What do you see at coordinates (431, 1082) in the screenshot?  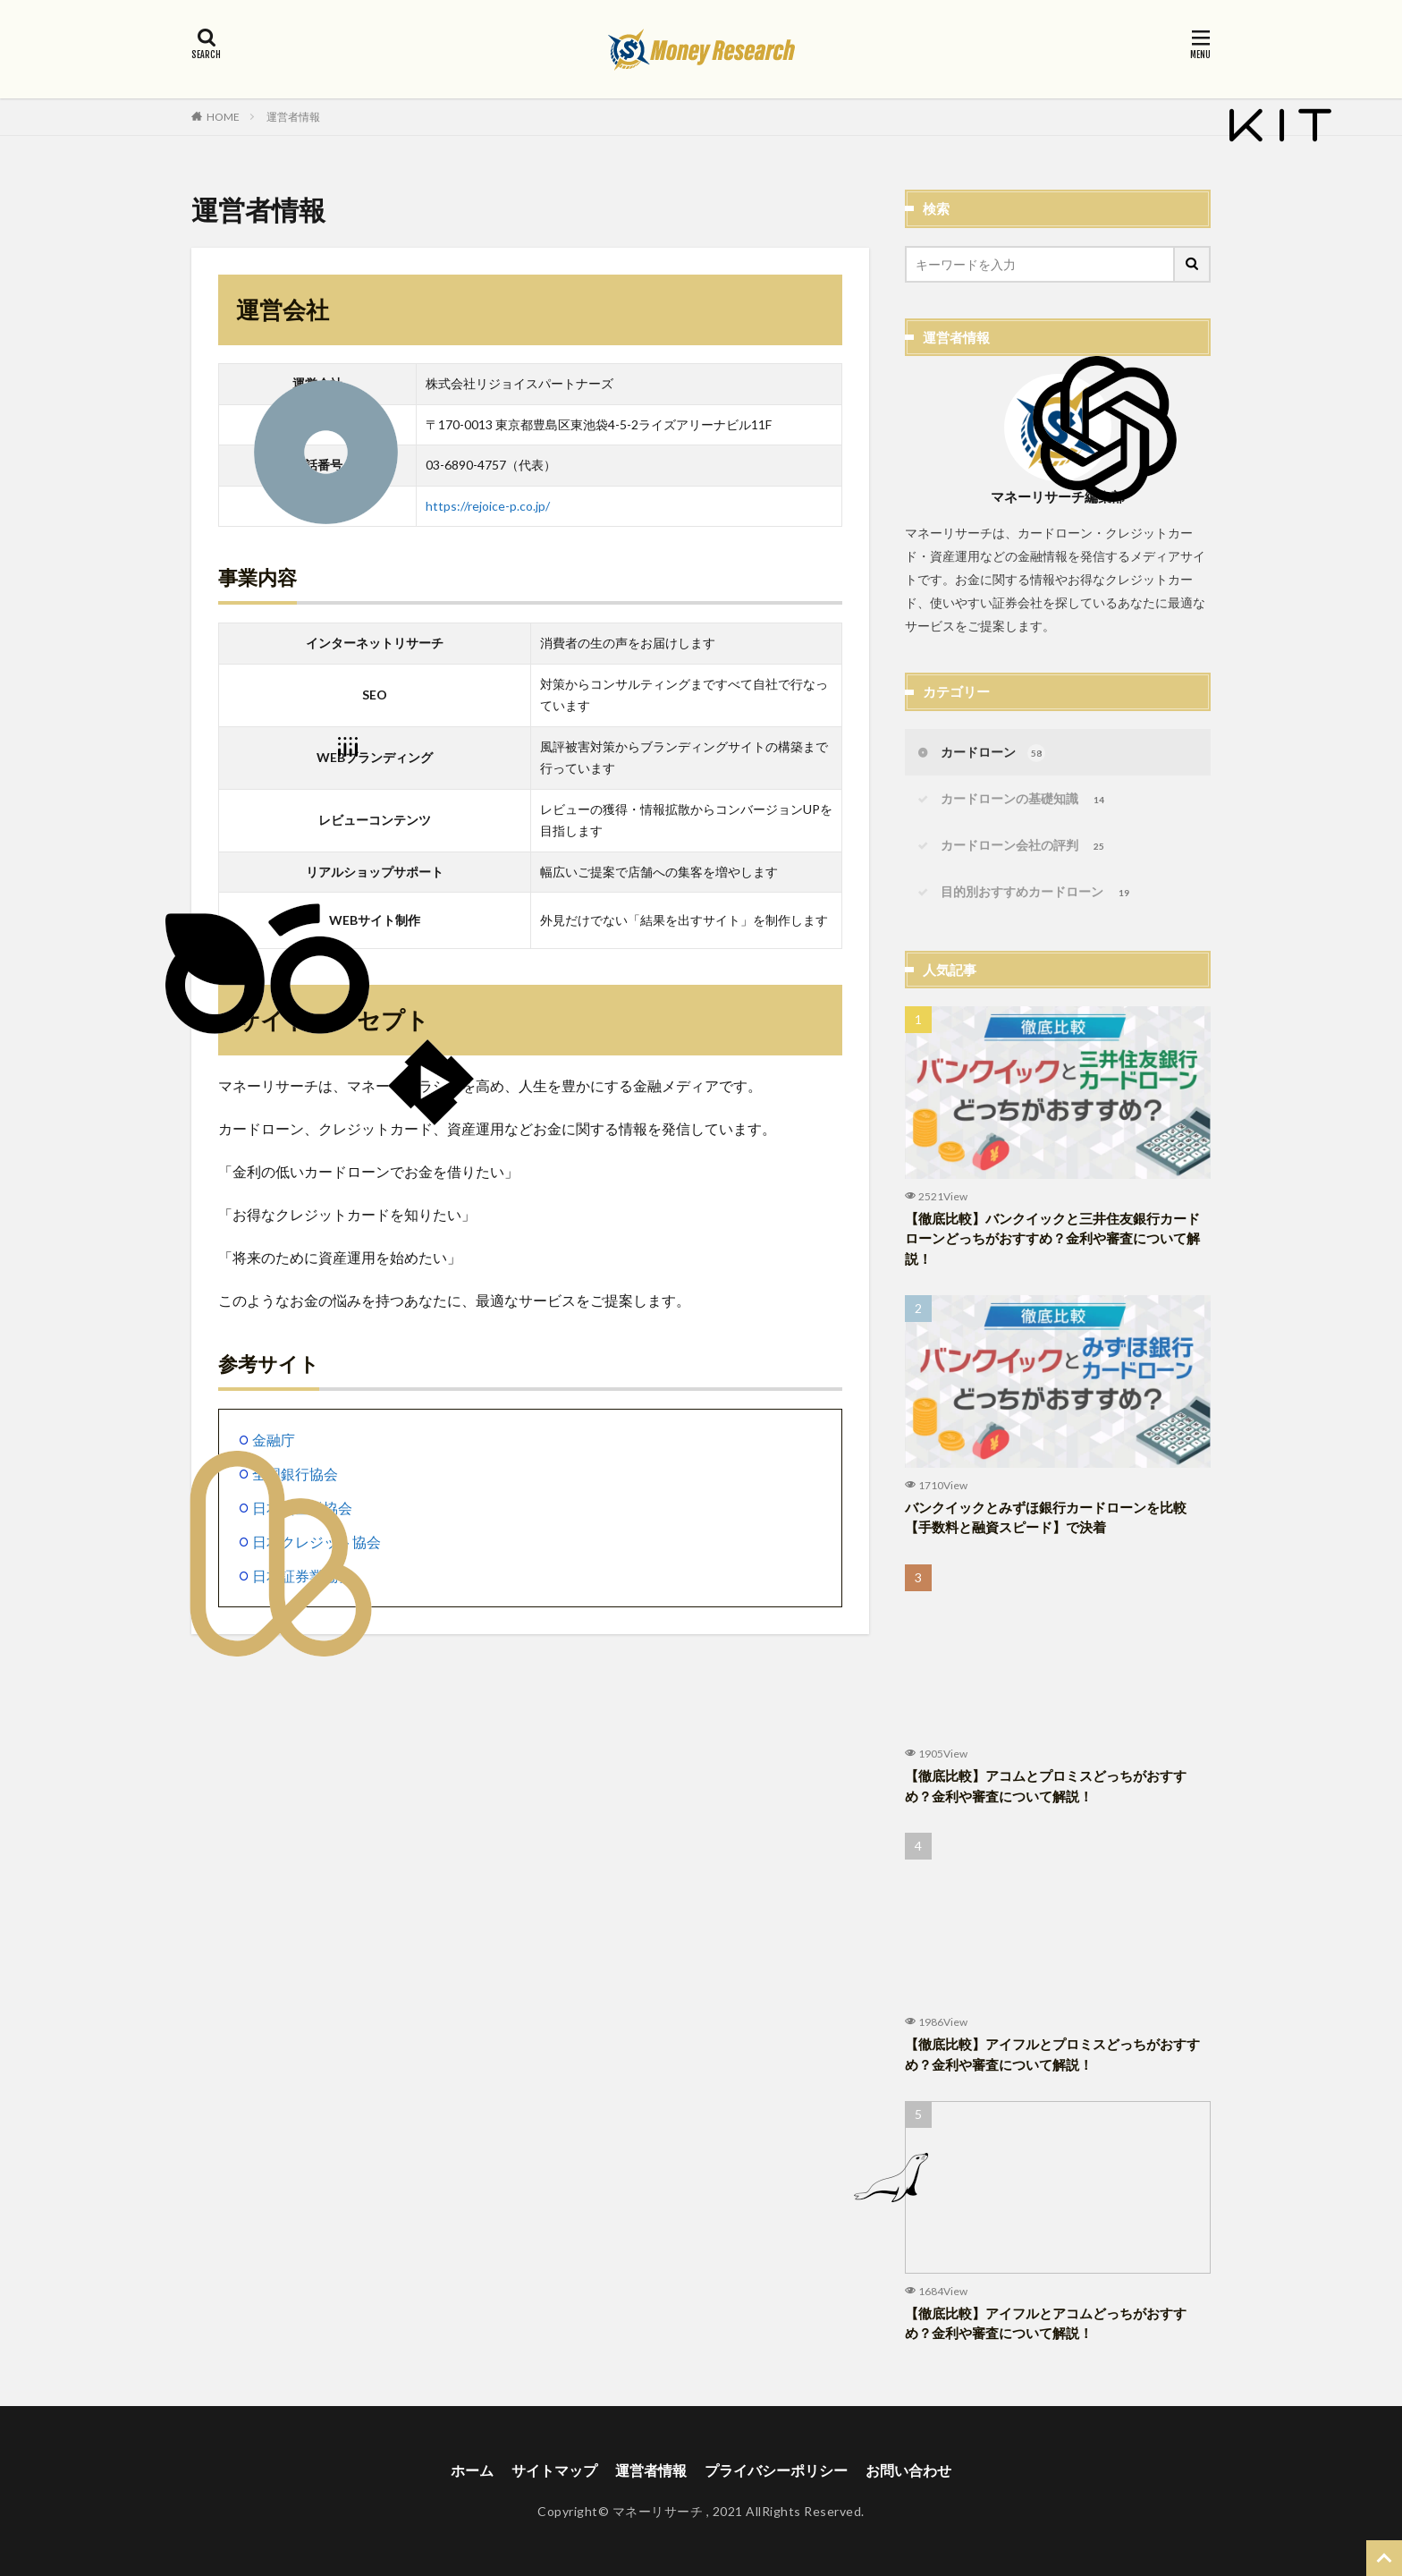 I see `open the Emby media server app` at bounding box center [431, 1082].